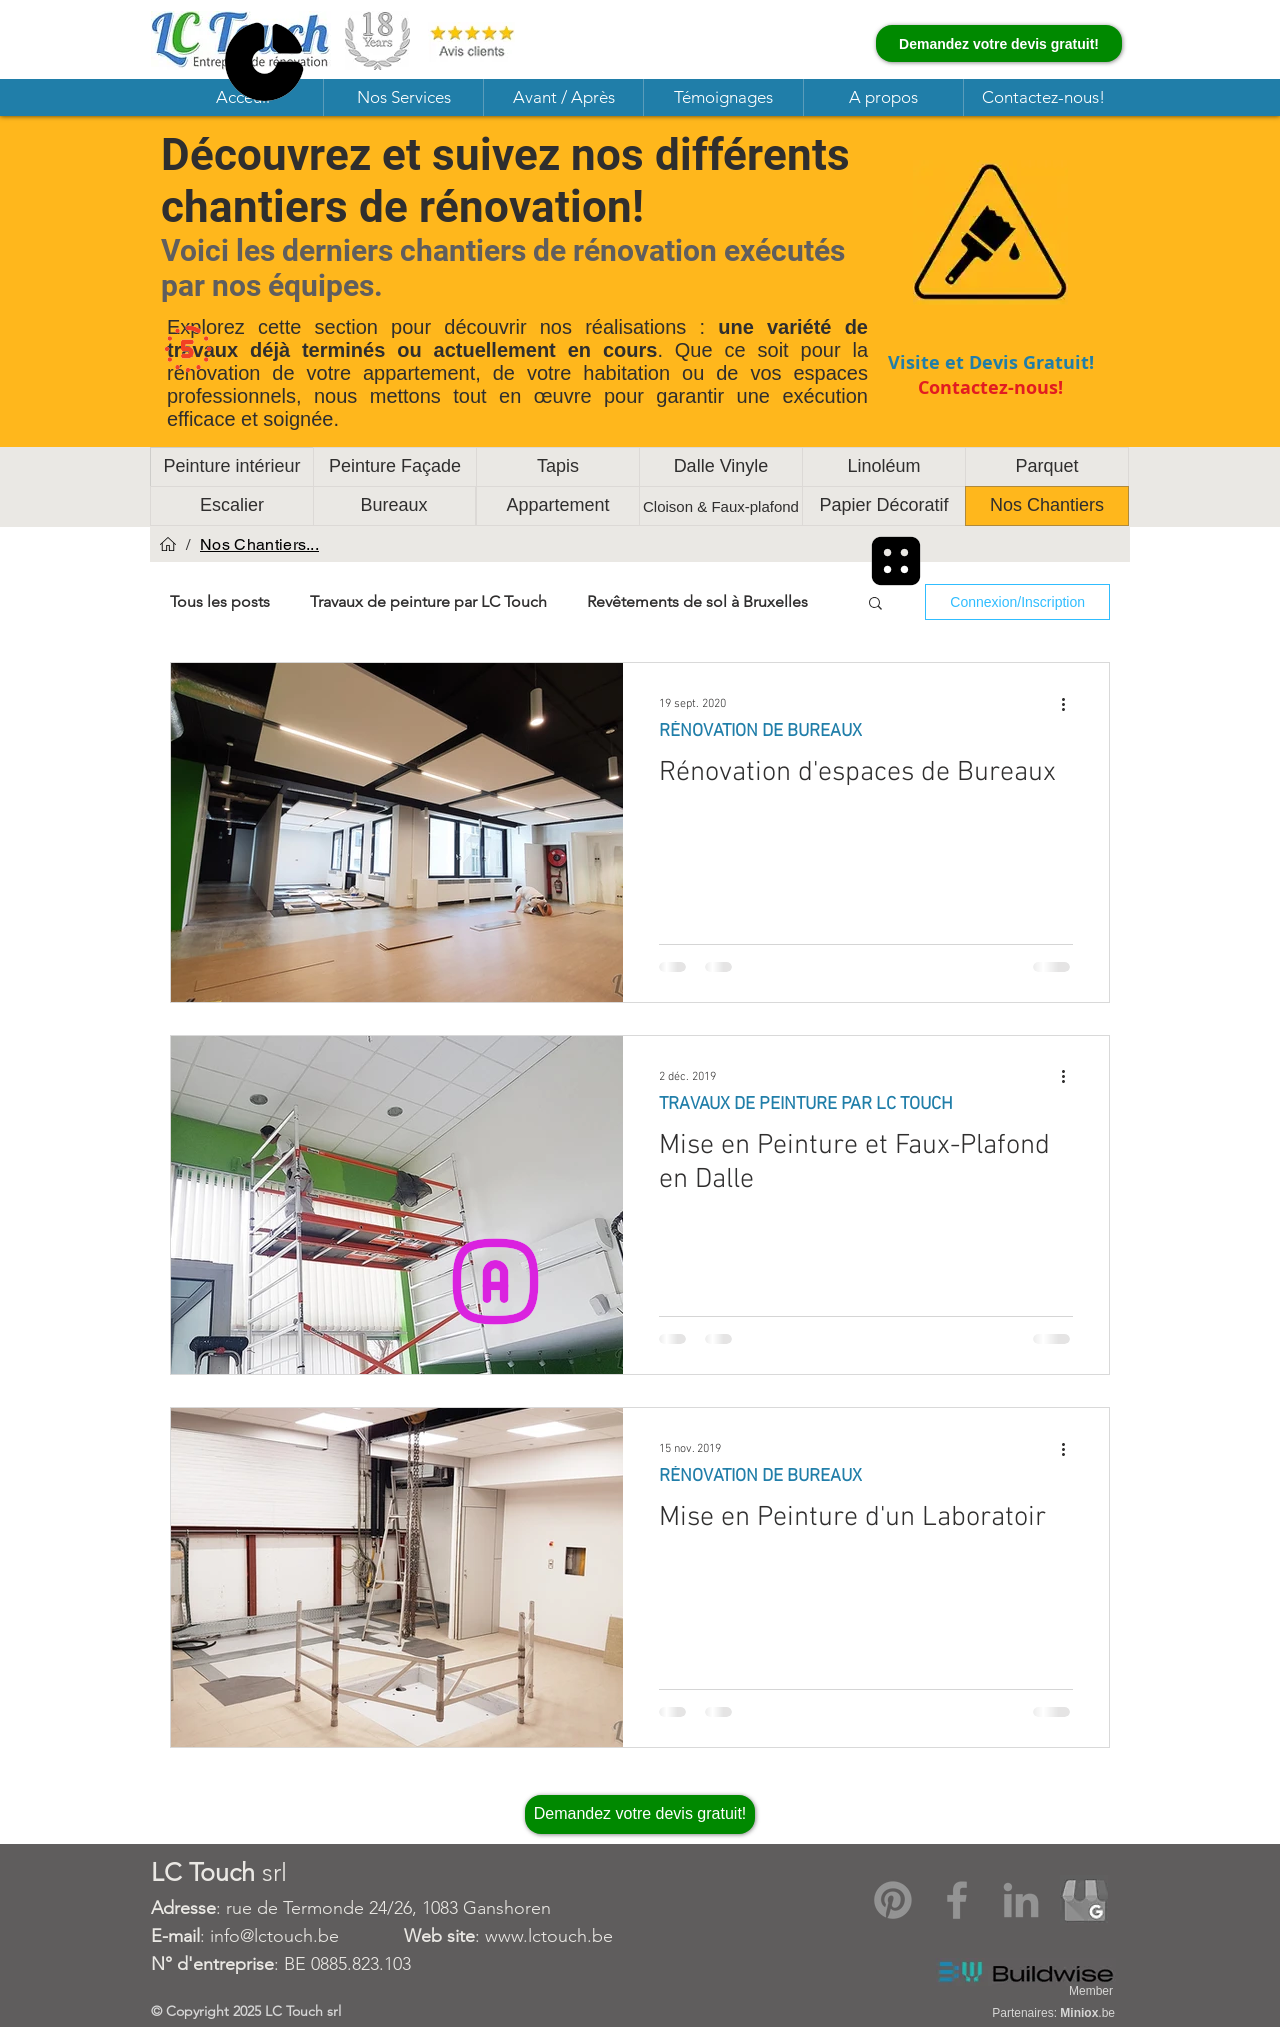 This screenshot has height=2027, width=1280. What do you see at coordinates (188, 349) in the screenshot?
I see `set timer or countdown for 5 minutes` at bounding box center [188, 349].